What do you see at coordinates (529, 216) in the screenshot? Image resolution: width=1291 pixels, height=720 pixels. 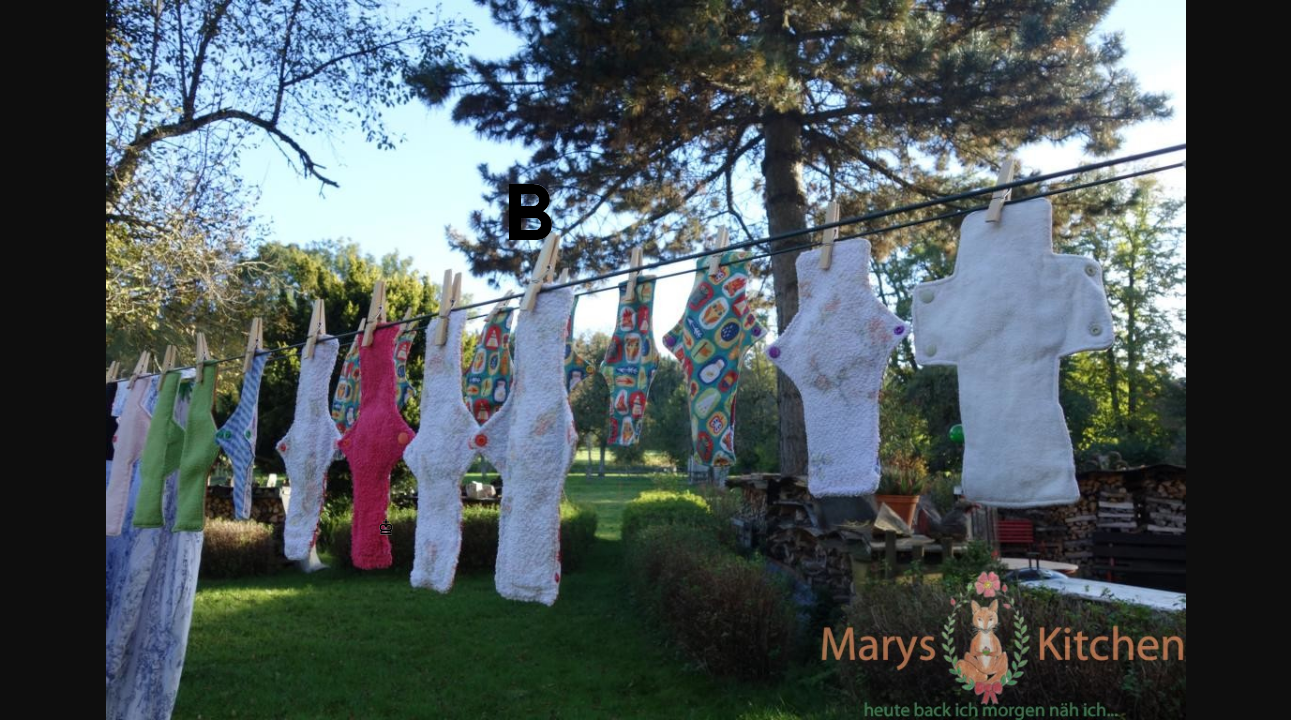 I see `apply bold formatting to selected text` at bounding box center [529, 216].